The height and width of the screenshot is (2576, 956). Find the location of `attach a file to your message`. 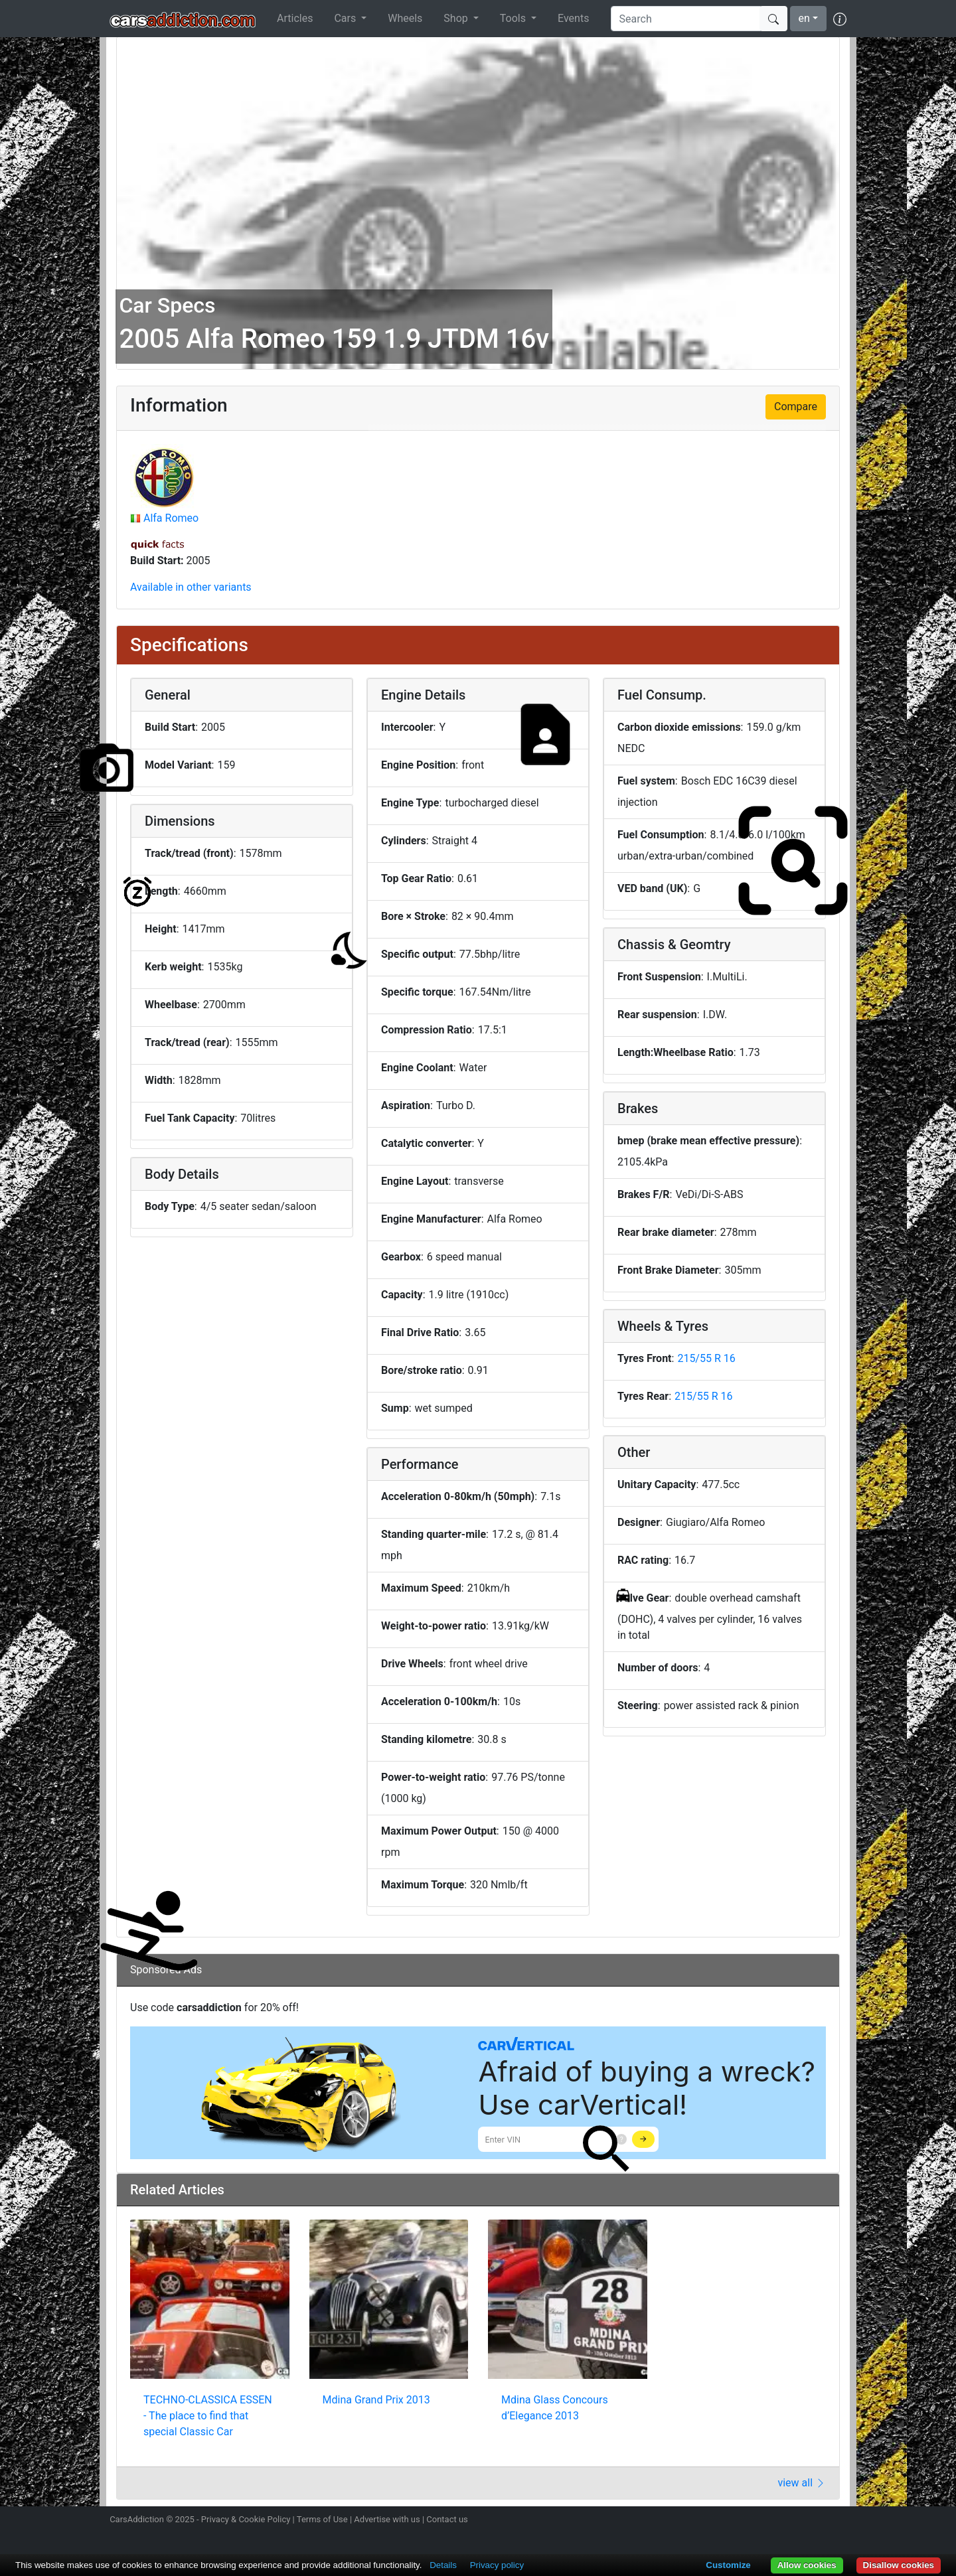

attach a file to your message is located at coordinates (53, 819).